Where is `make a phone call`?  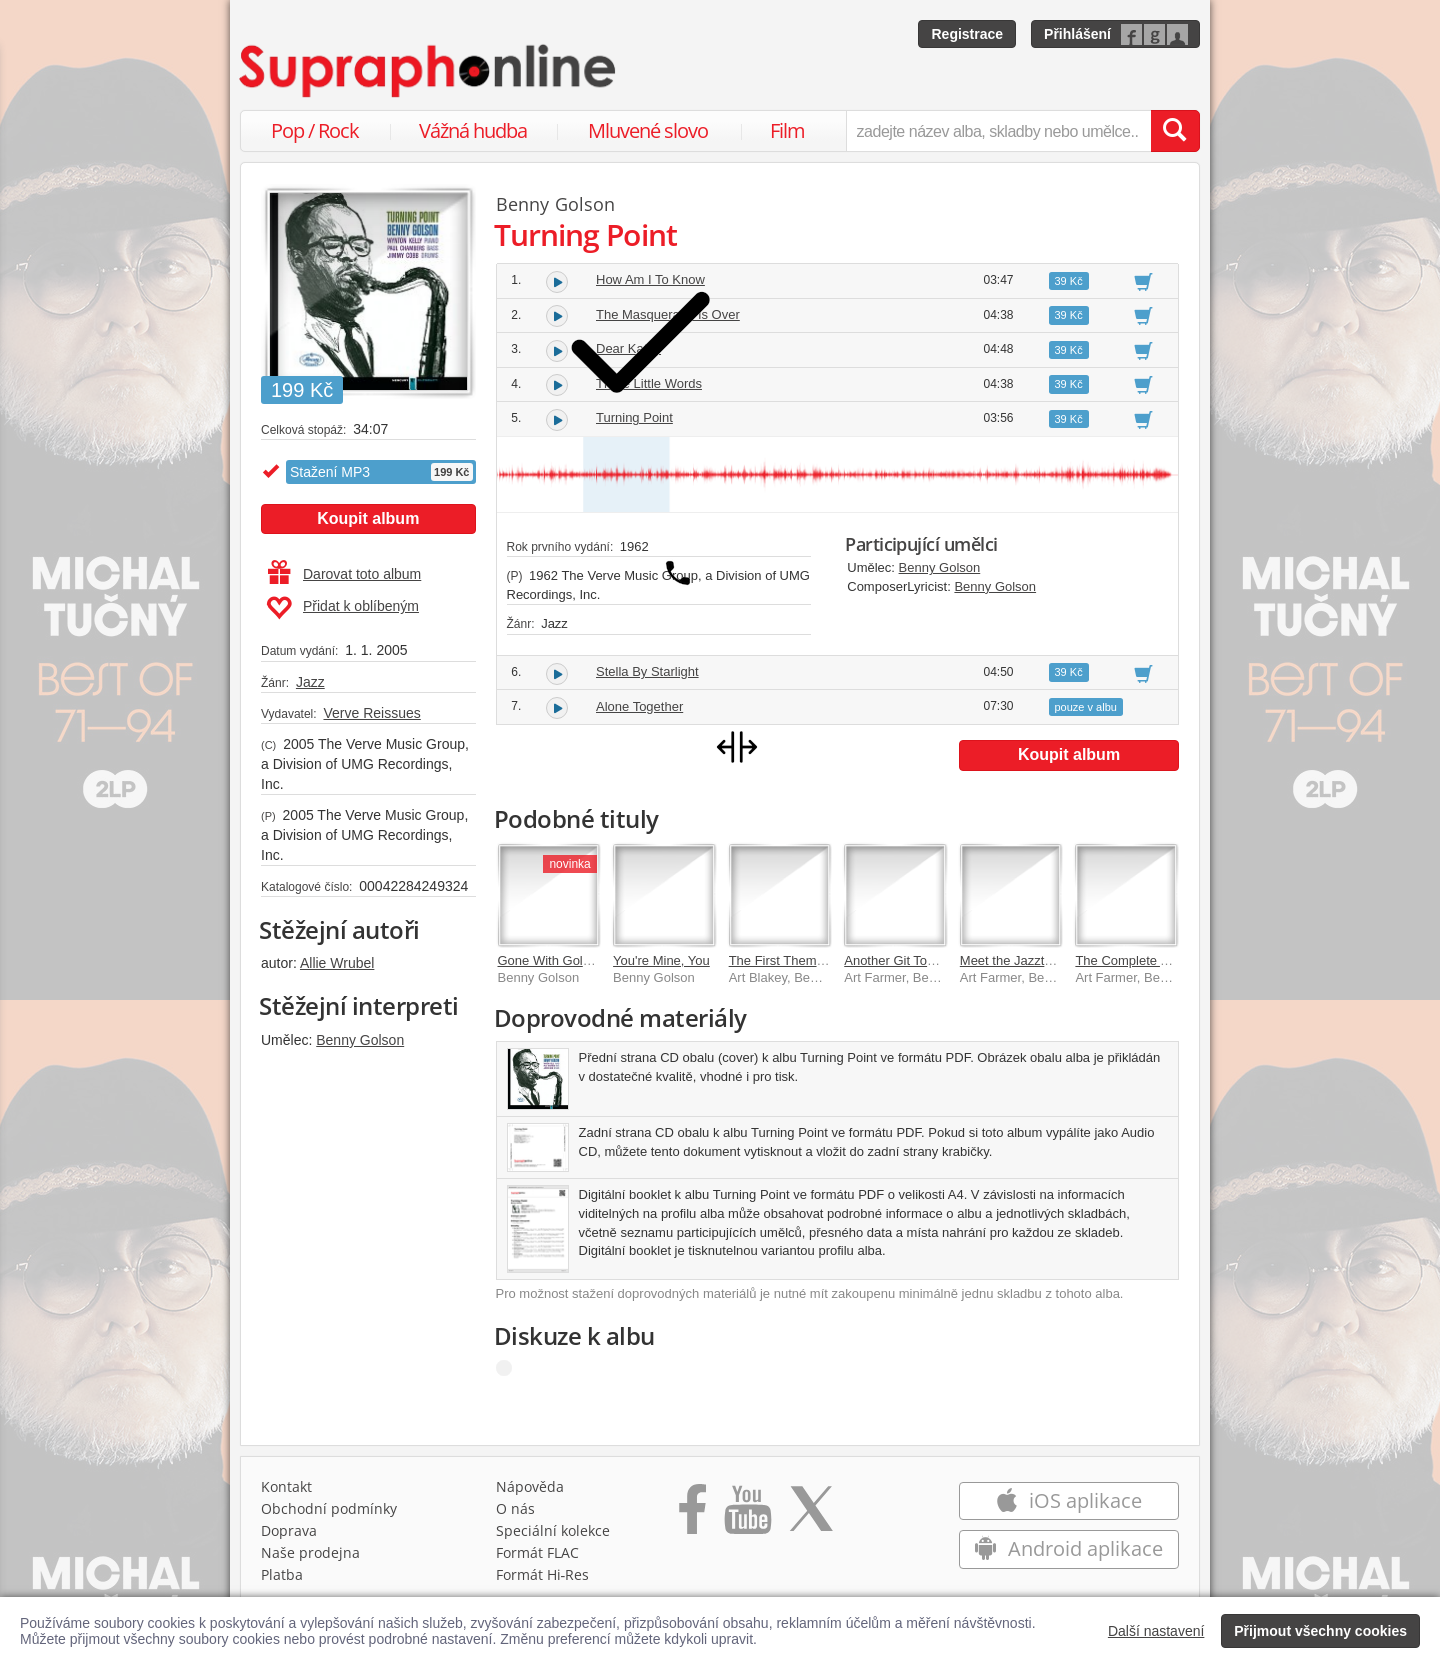 make a phone call is located at coordinates (678, 573).